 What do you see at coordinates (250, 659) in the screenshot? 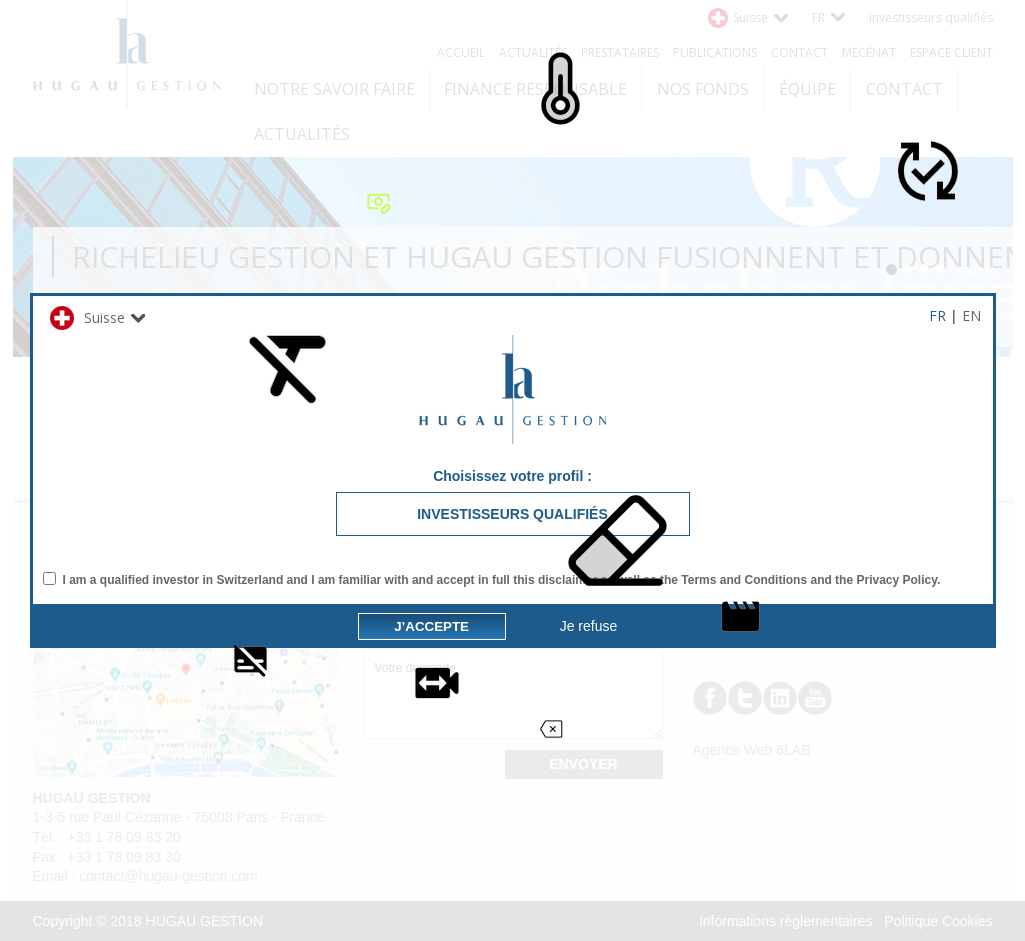
I see `turn off subtitles or closed captions` at bounding box center [250, 659].